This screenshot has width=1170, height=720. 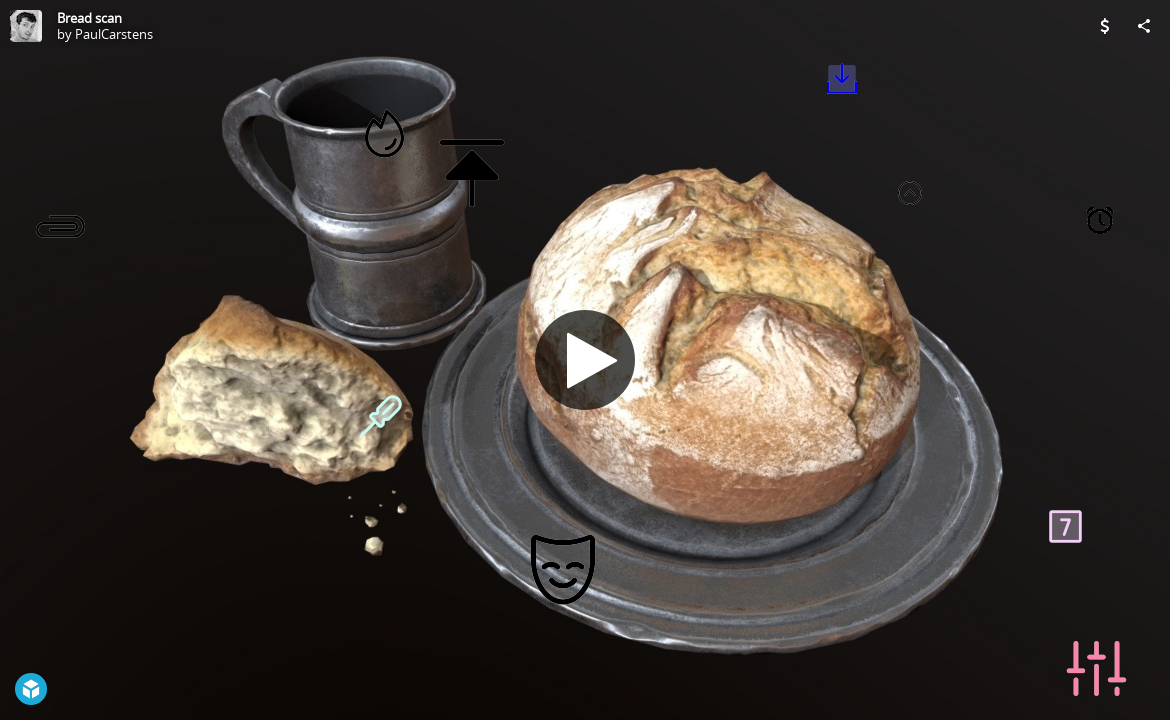 What do you see at coordinates (910, 193) in the screenshot?
I see `scroll to top of page` at bounding box center [910, 193].